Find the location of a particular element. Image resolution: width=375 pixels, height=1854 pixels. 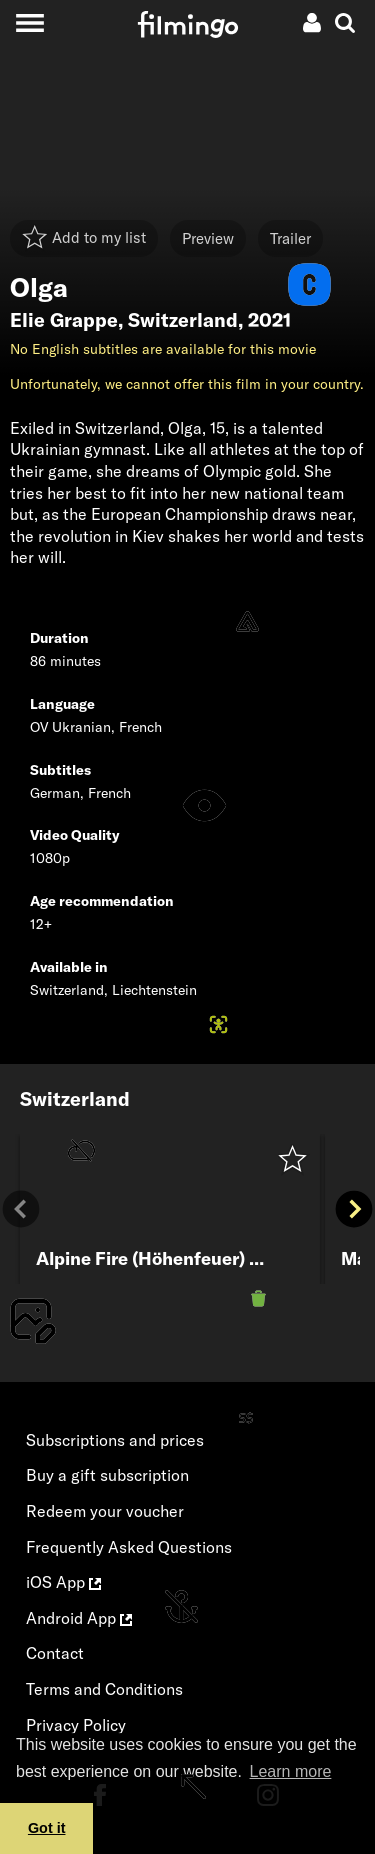

delete selected item is located at coordinates (258, 1298).